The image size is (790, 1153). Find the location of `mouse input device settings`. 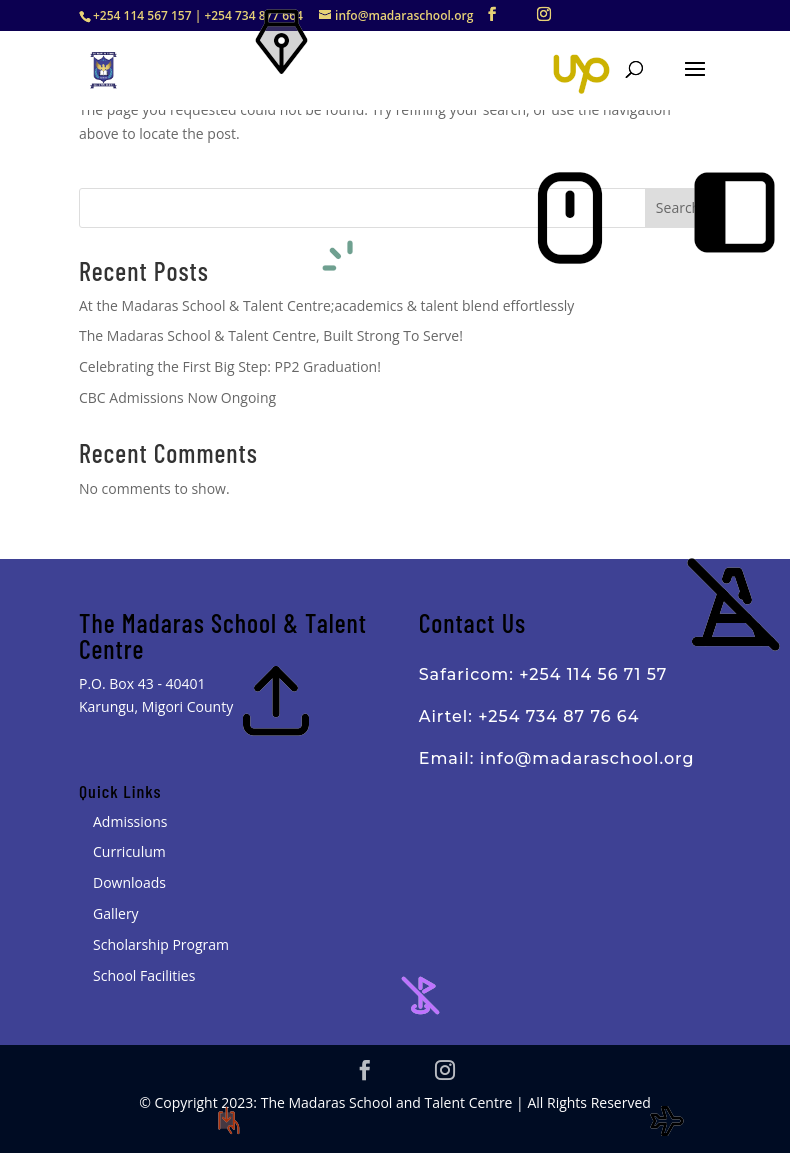

mouse input device settings is located at coordinates (570, 218).